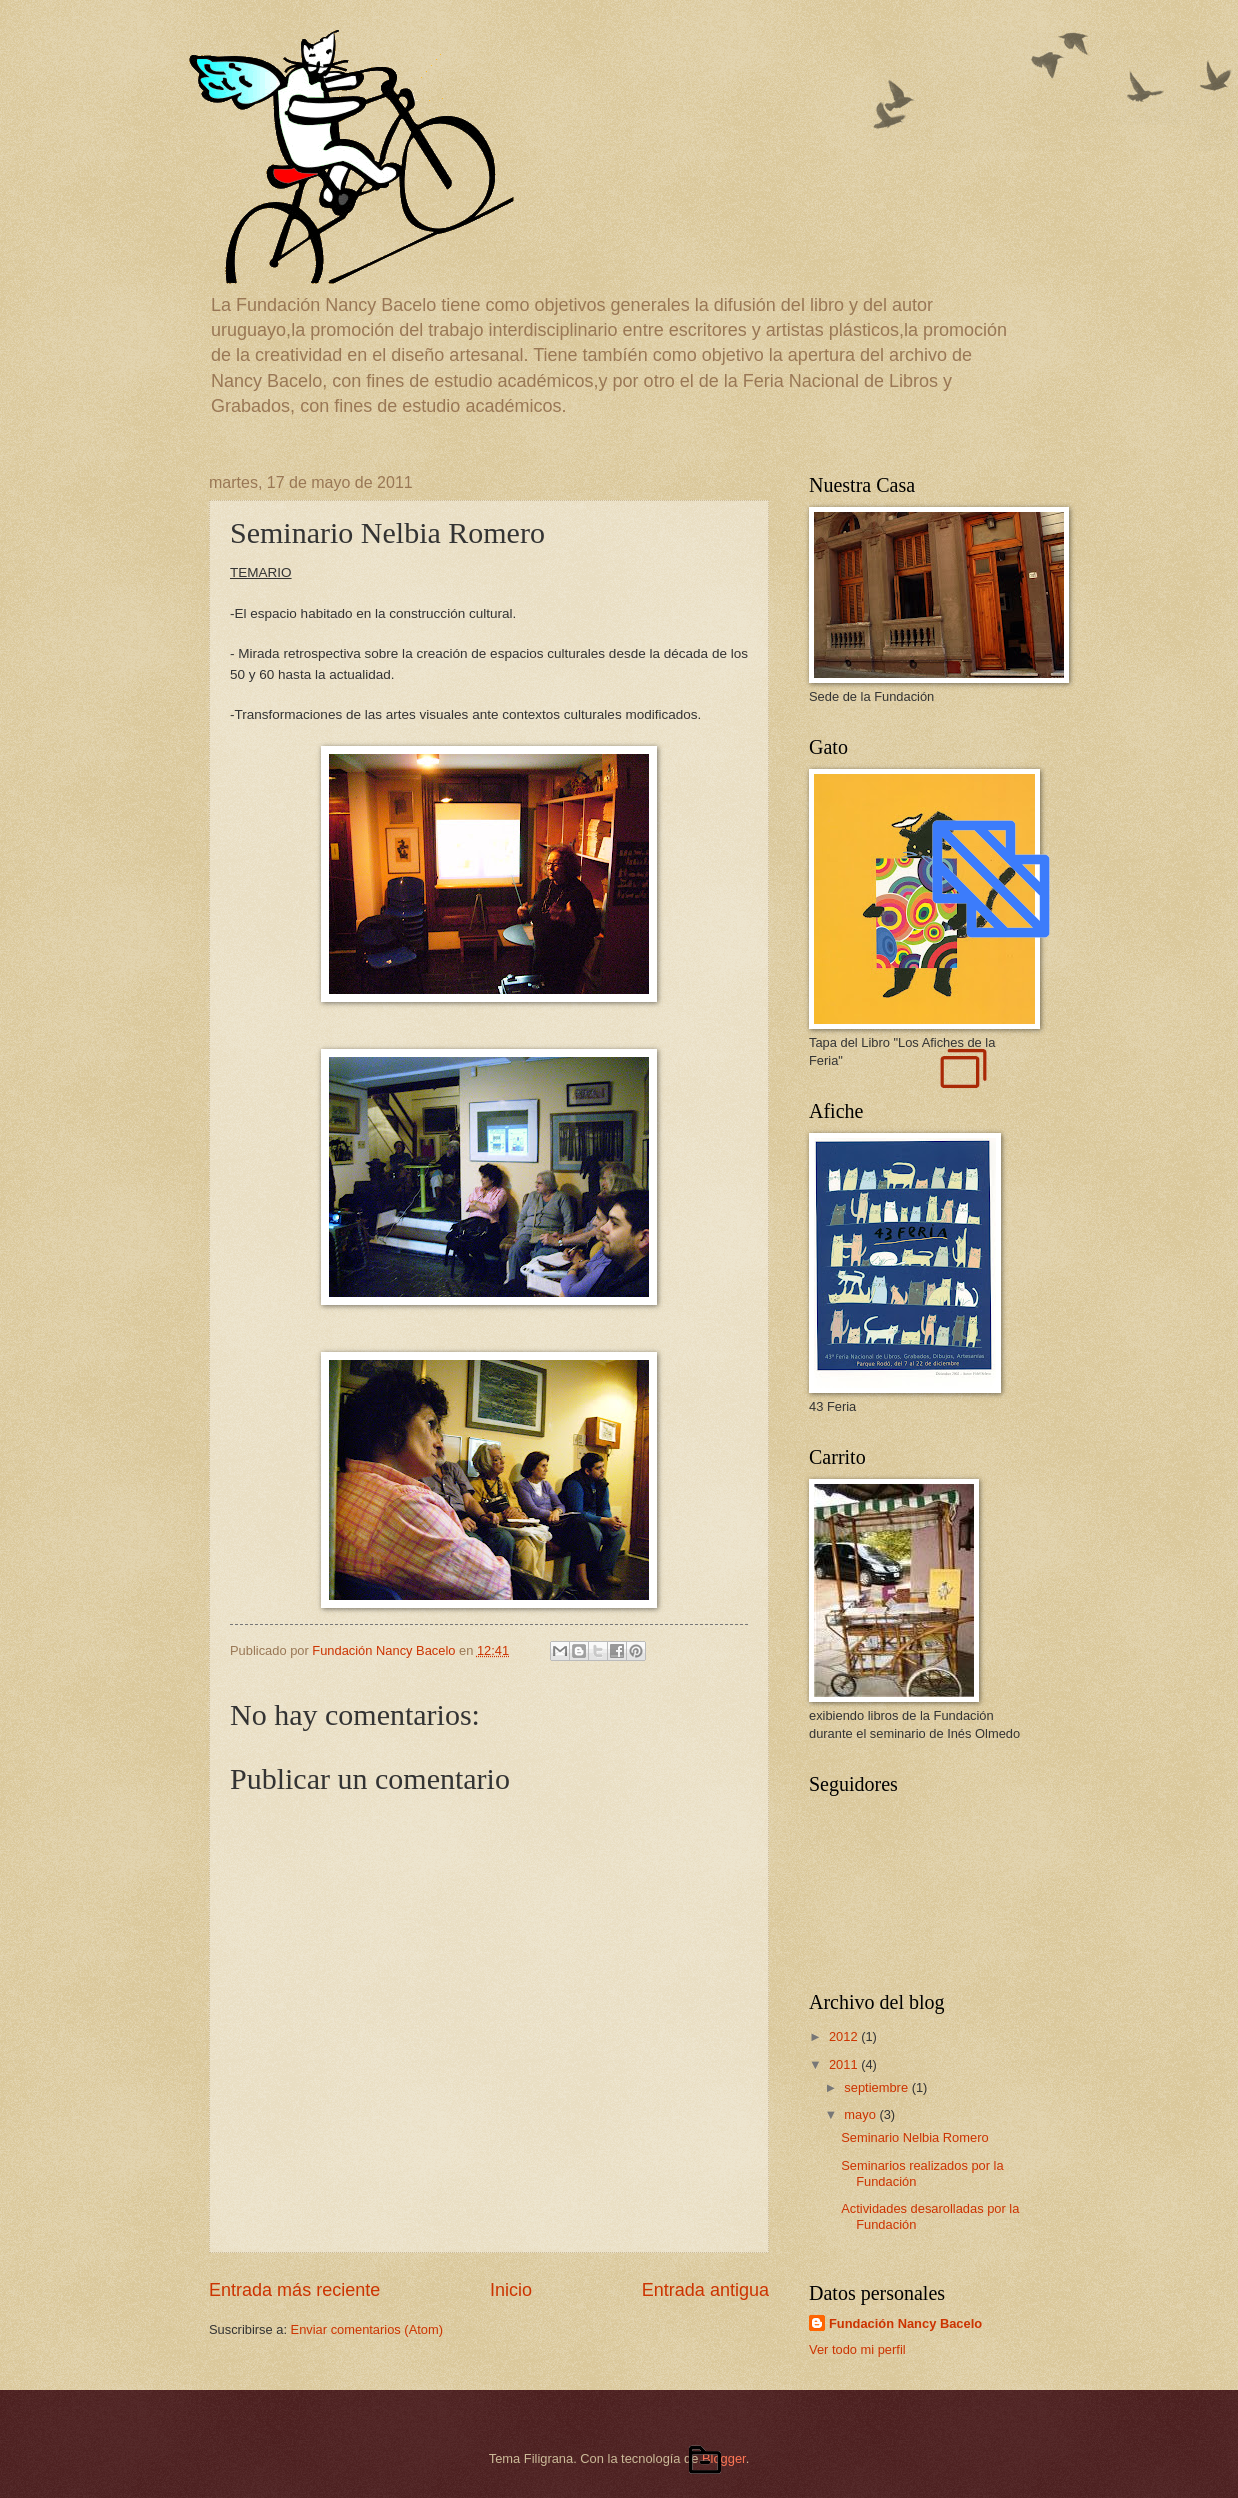 The height and width of the screenshot is (2498, 1238). What do you see at coordinates (963, 1068) in the screenshot?
I see `view stacked cards or layers` at bounding box center [963, 1068].